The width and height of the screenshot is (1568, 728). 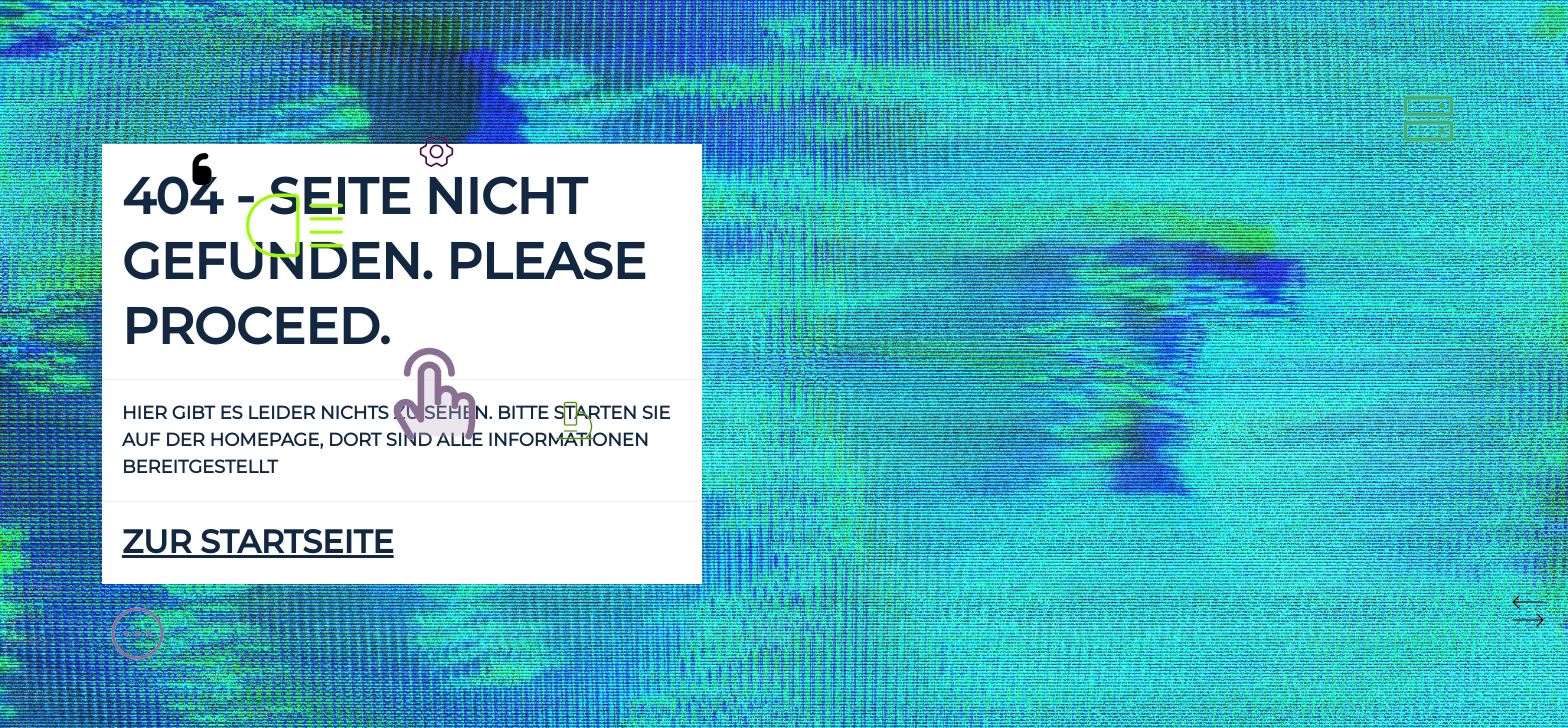 What do you see at coordinates (202, 169) in the screenshot?
I see `insert a left single quotation mark` at bounding box center [202, 169].